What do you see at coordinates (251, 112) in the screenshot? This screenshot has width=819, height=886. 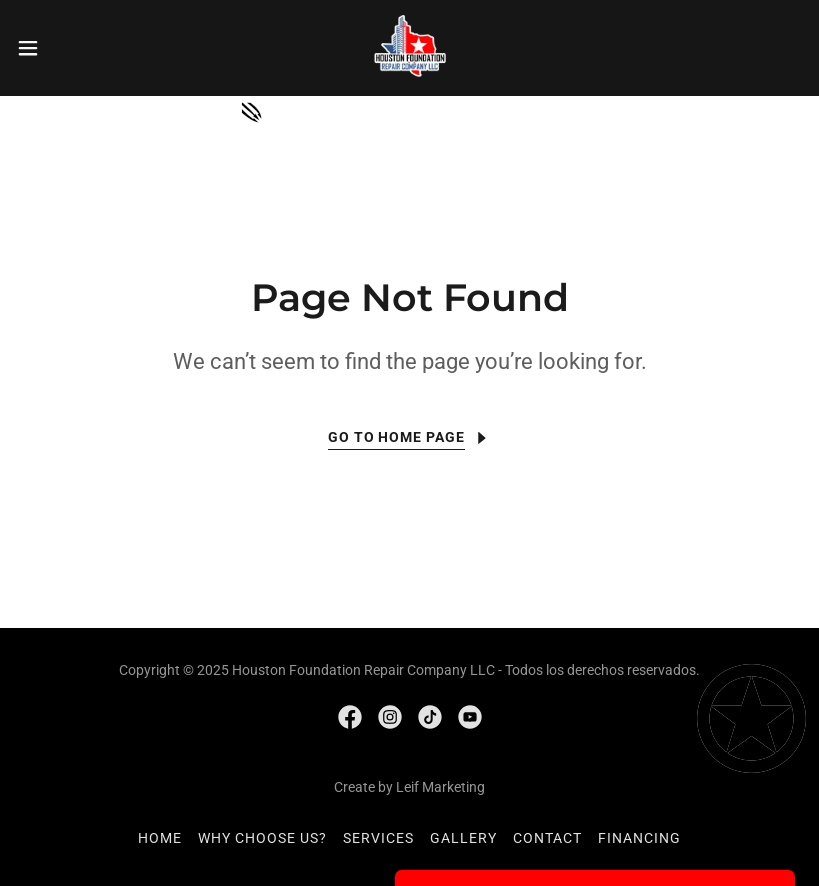 I see `fishing equipment or tackle inventory` at bounding box center [251, 112].